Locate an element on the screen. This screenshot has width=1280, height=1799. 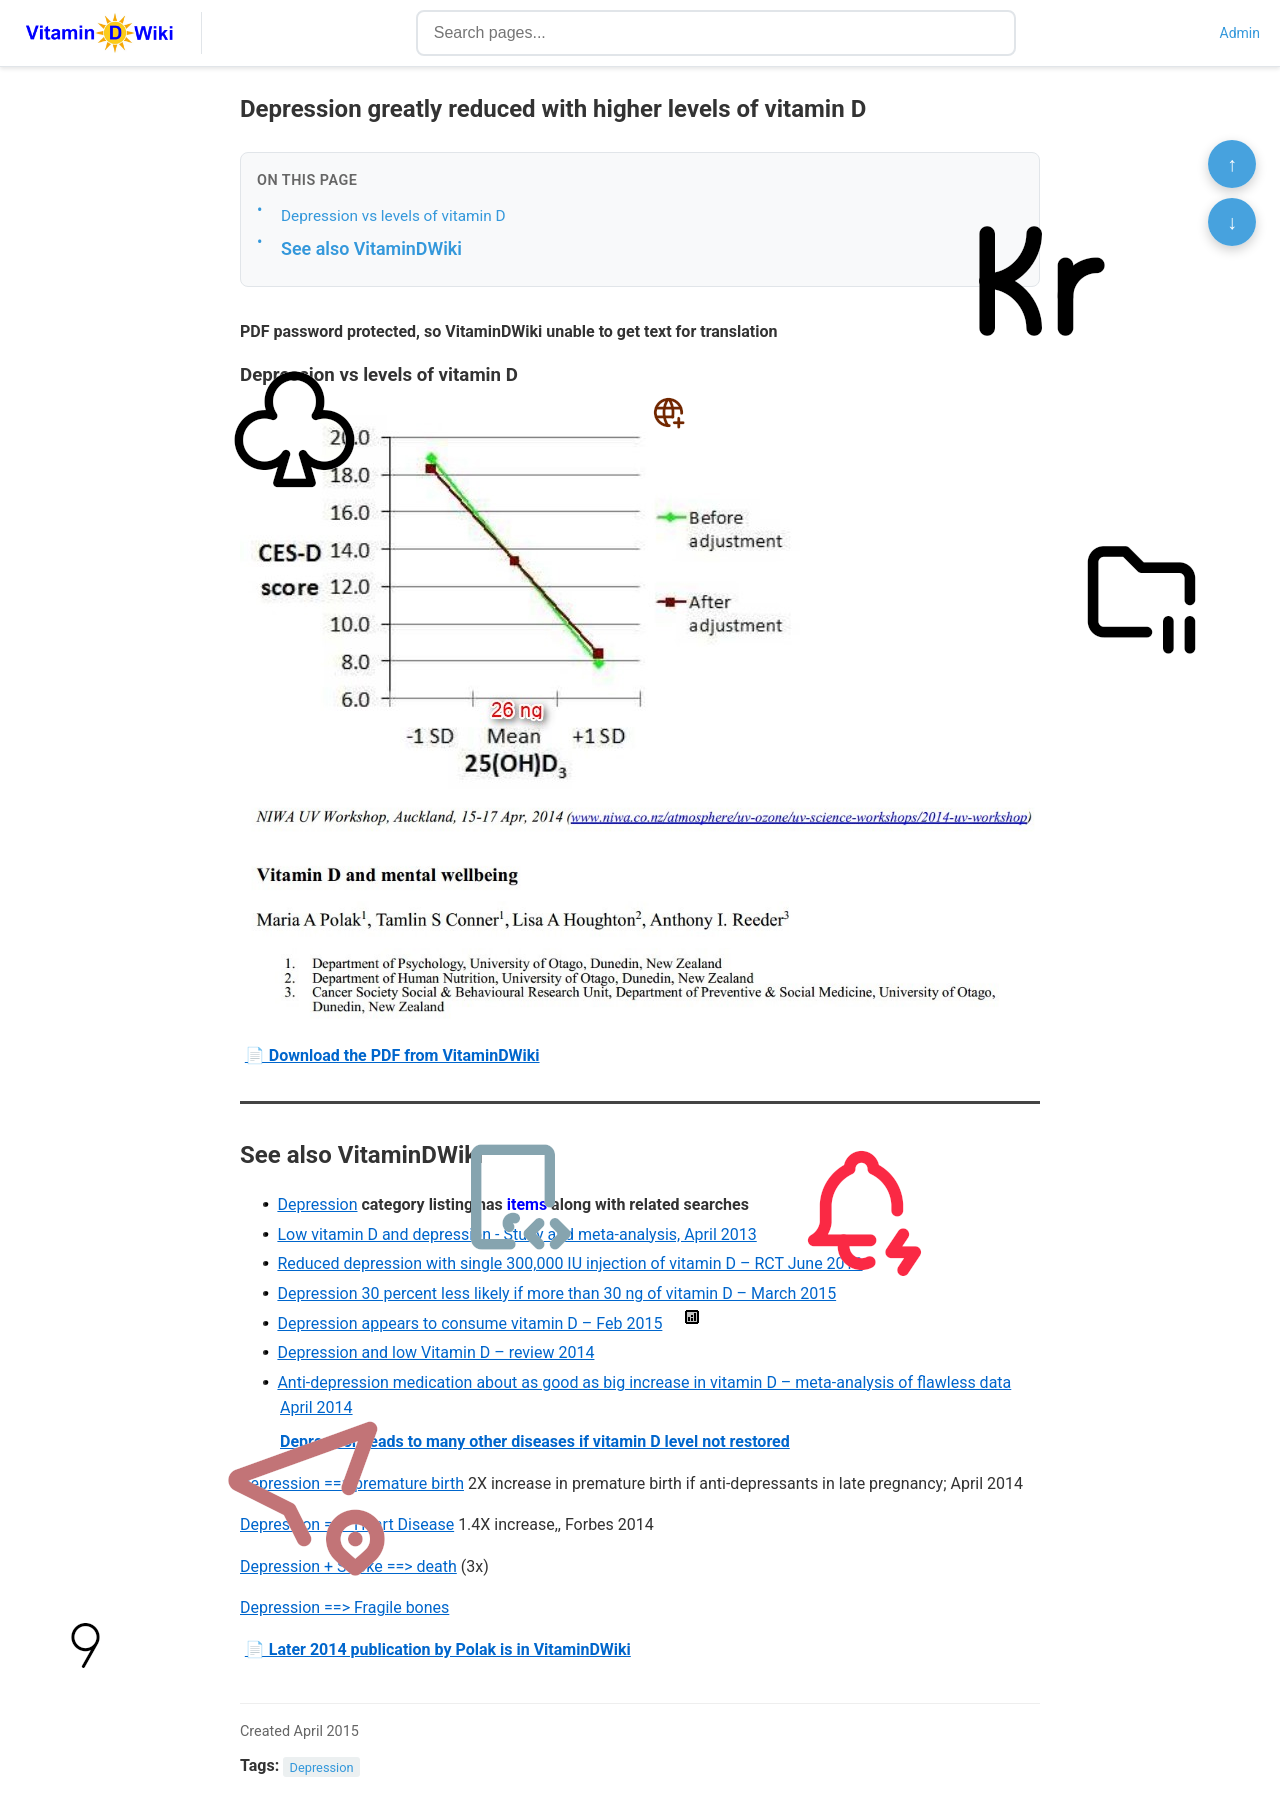
indicates the number nine in a list or sequence is located at coordinates (85, 1645).